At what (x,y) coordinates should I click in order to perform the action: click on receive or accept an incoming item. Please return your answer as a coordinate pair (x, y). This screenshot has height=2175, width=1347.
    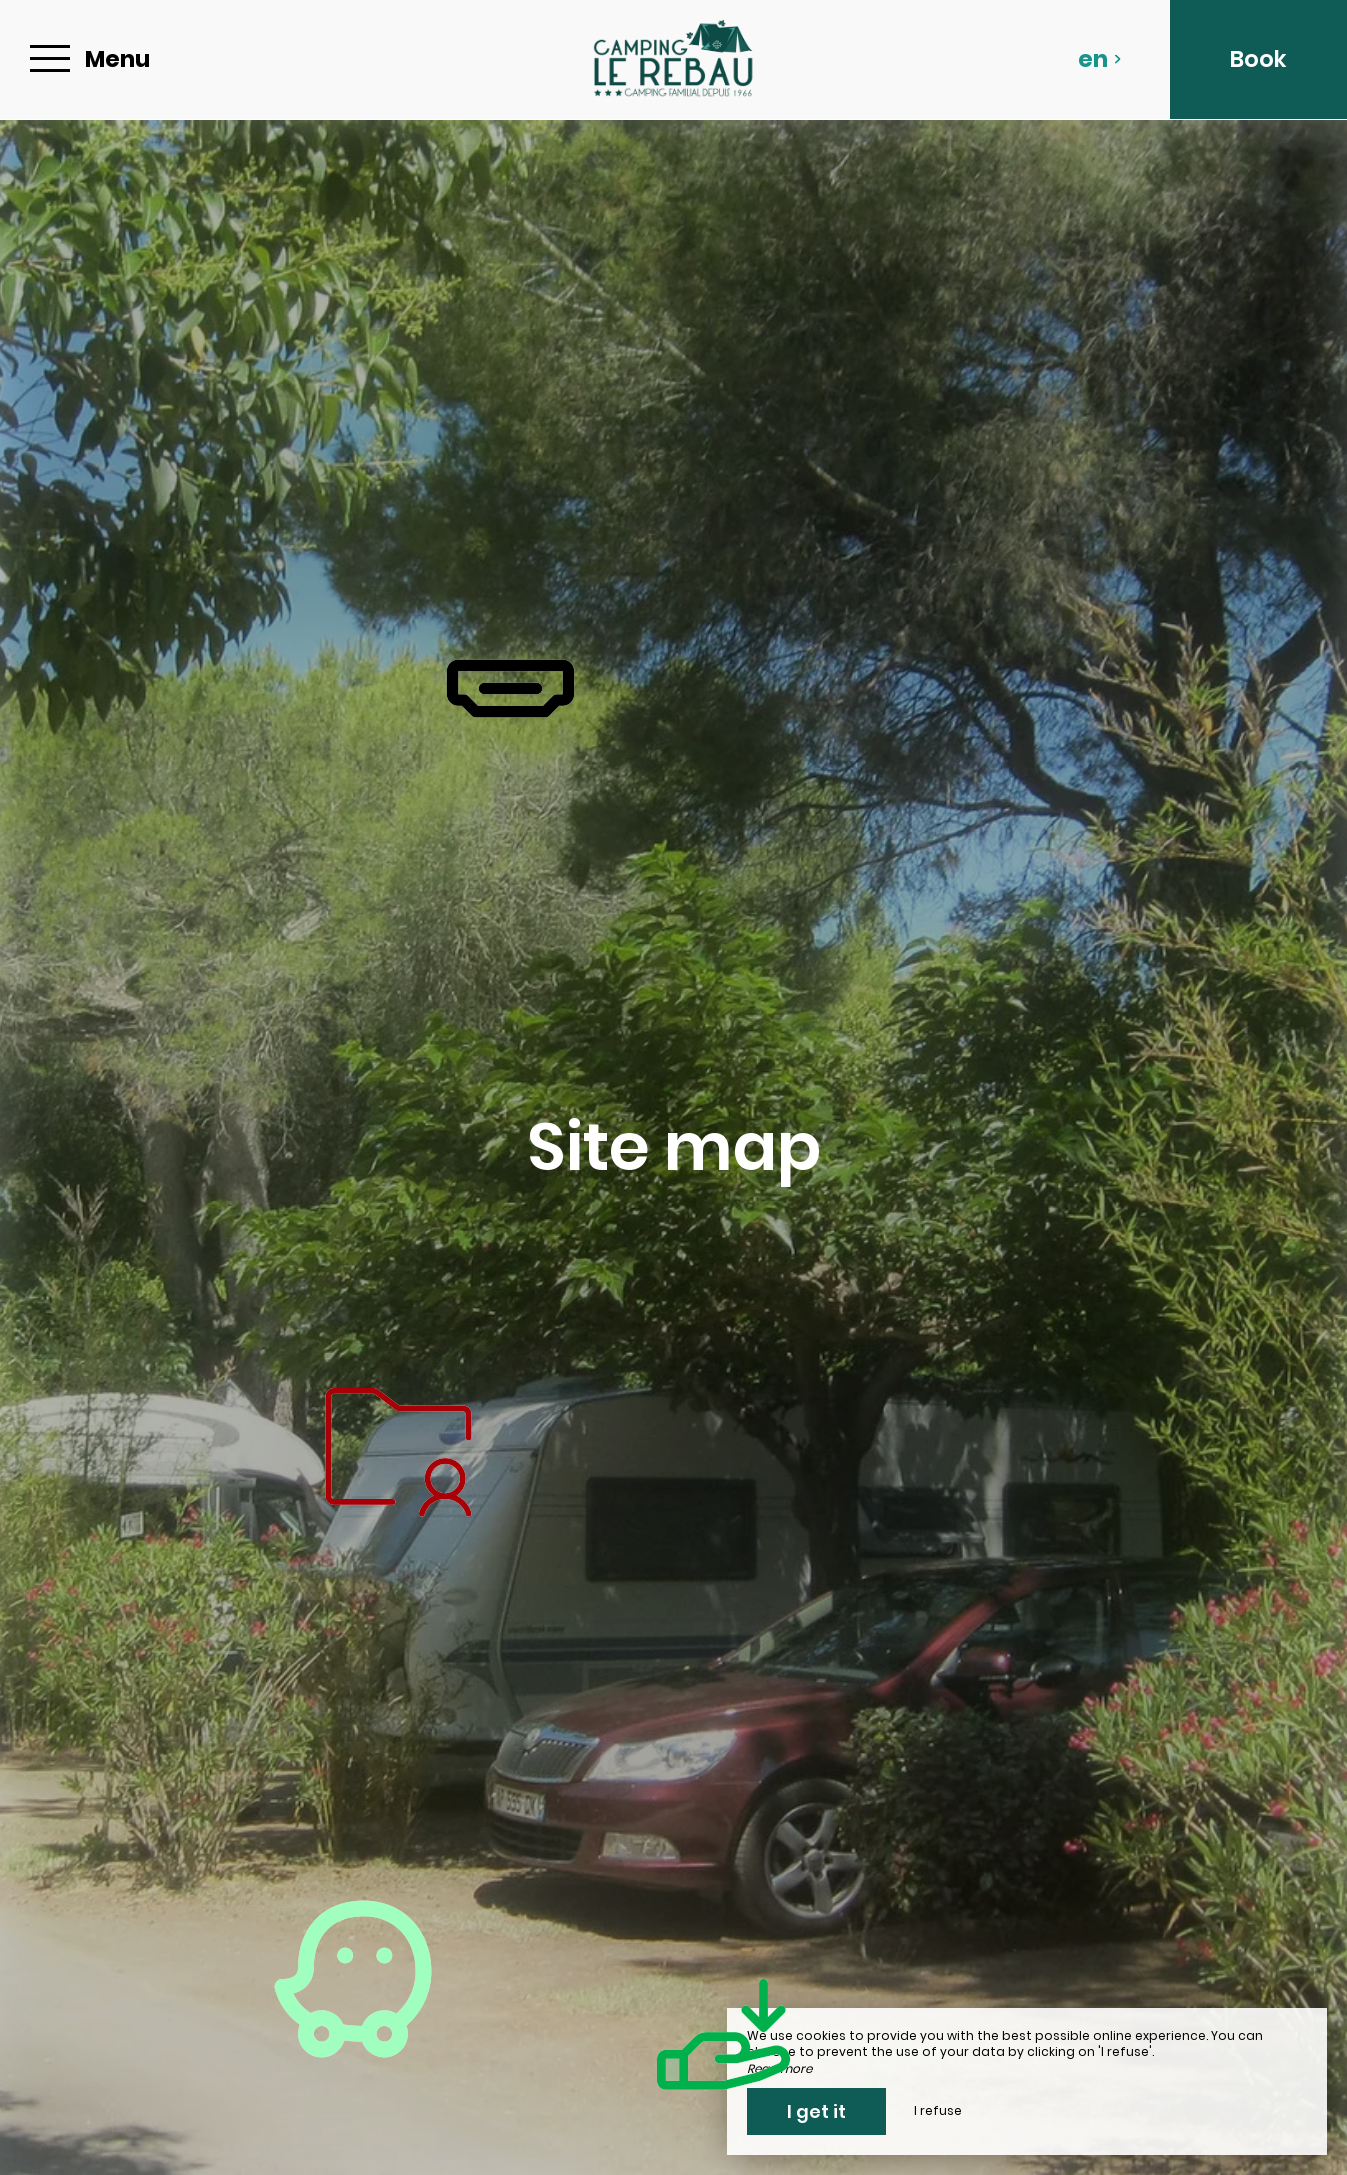
    Looking at the image, I should click on (728, 2041).